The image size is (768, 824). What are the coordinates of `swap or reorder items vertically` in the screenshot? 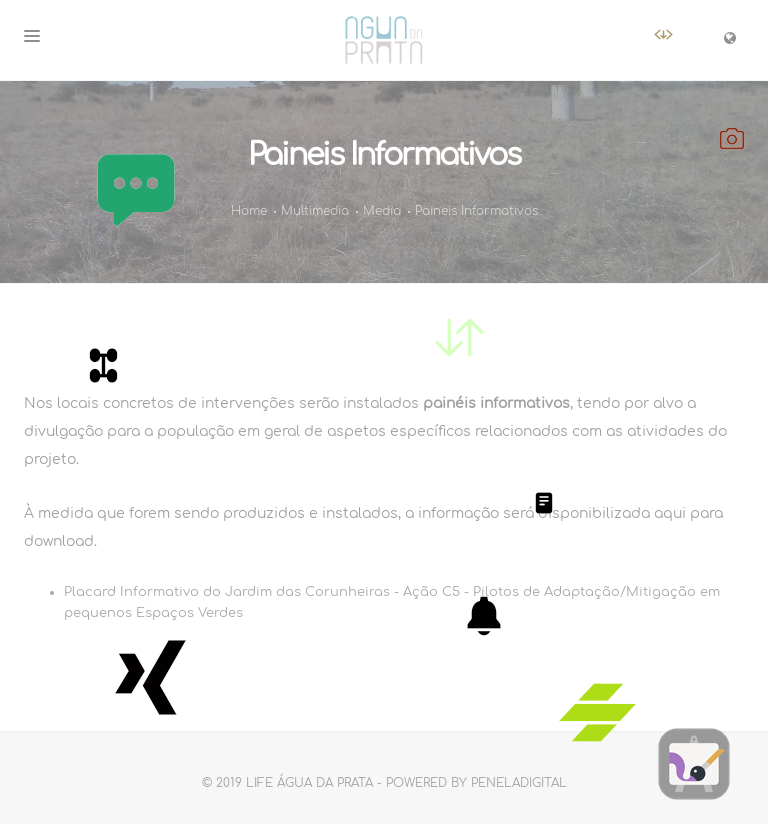 It's located at (459, 337).